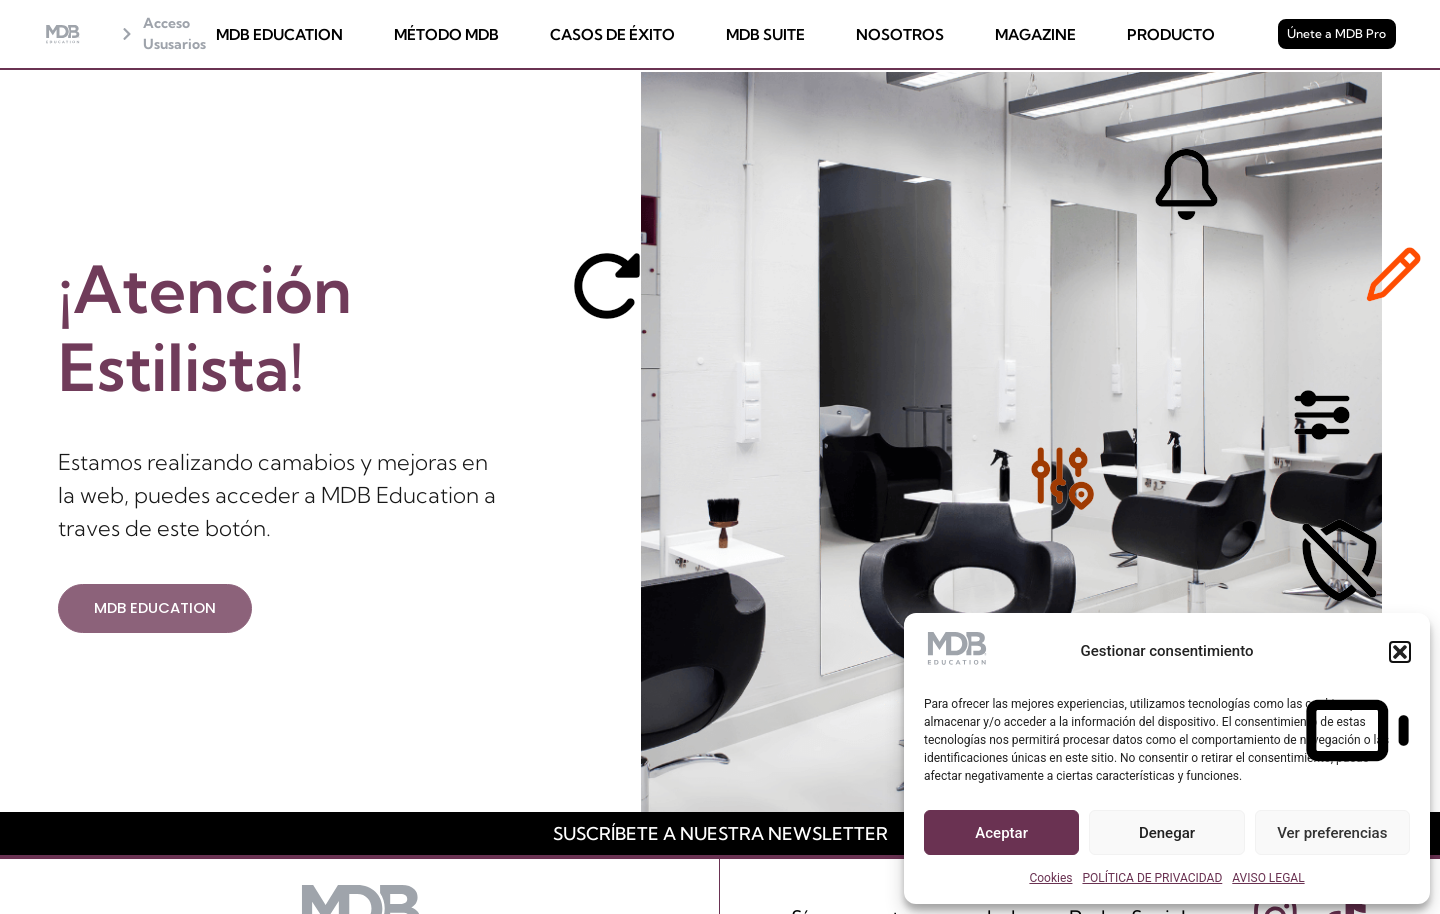 The height and width of the screenshot is (914, 1440). Describe the element at coordinates (1059, 475) in the screenshot. I see `pin or save current filter settings` at that location.